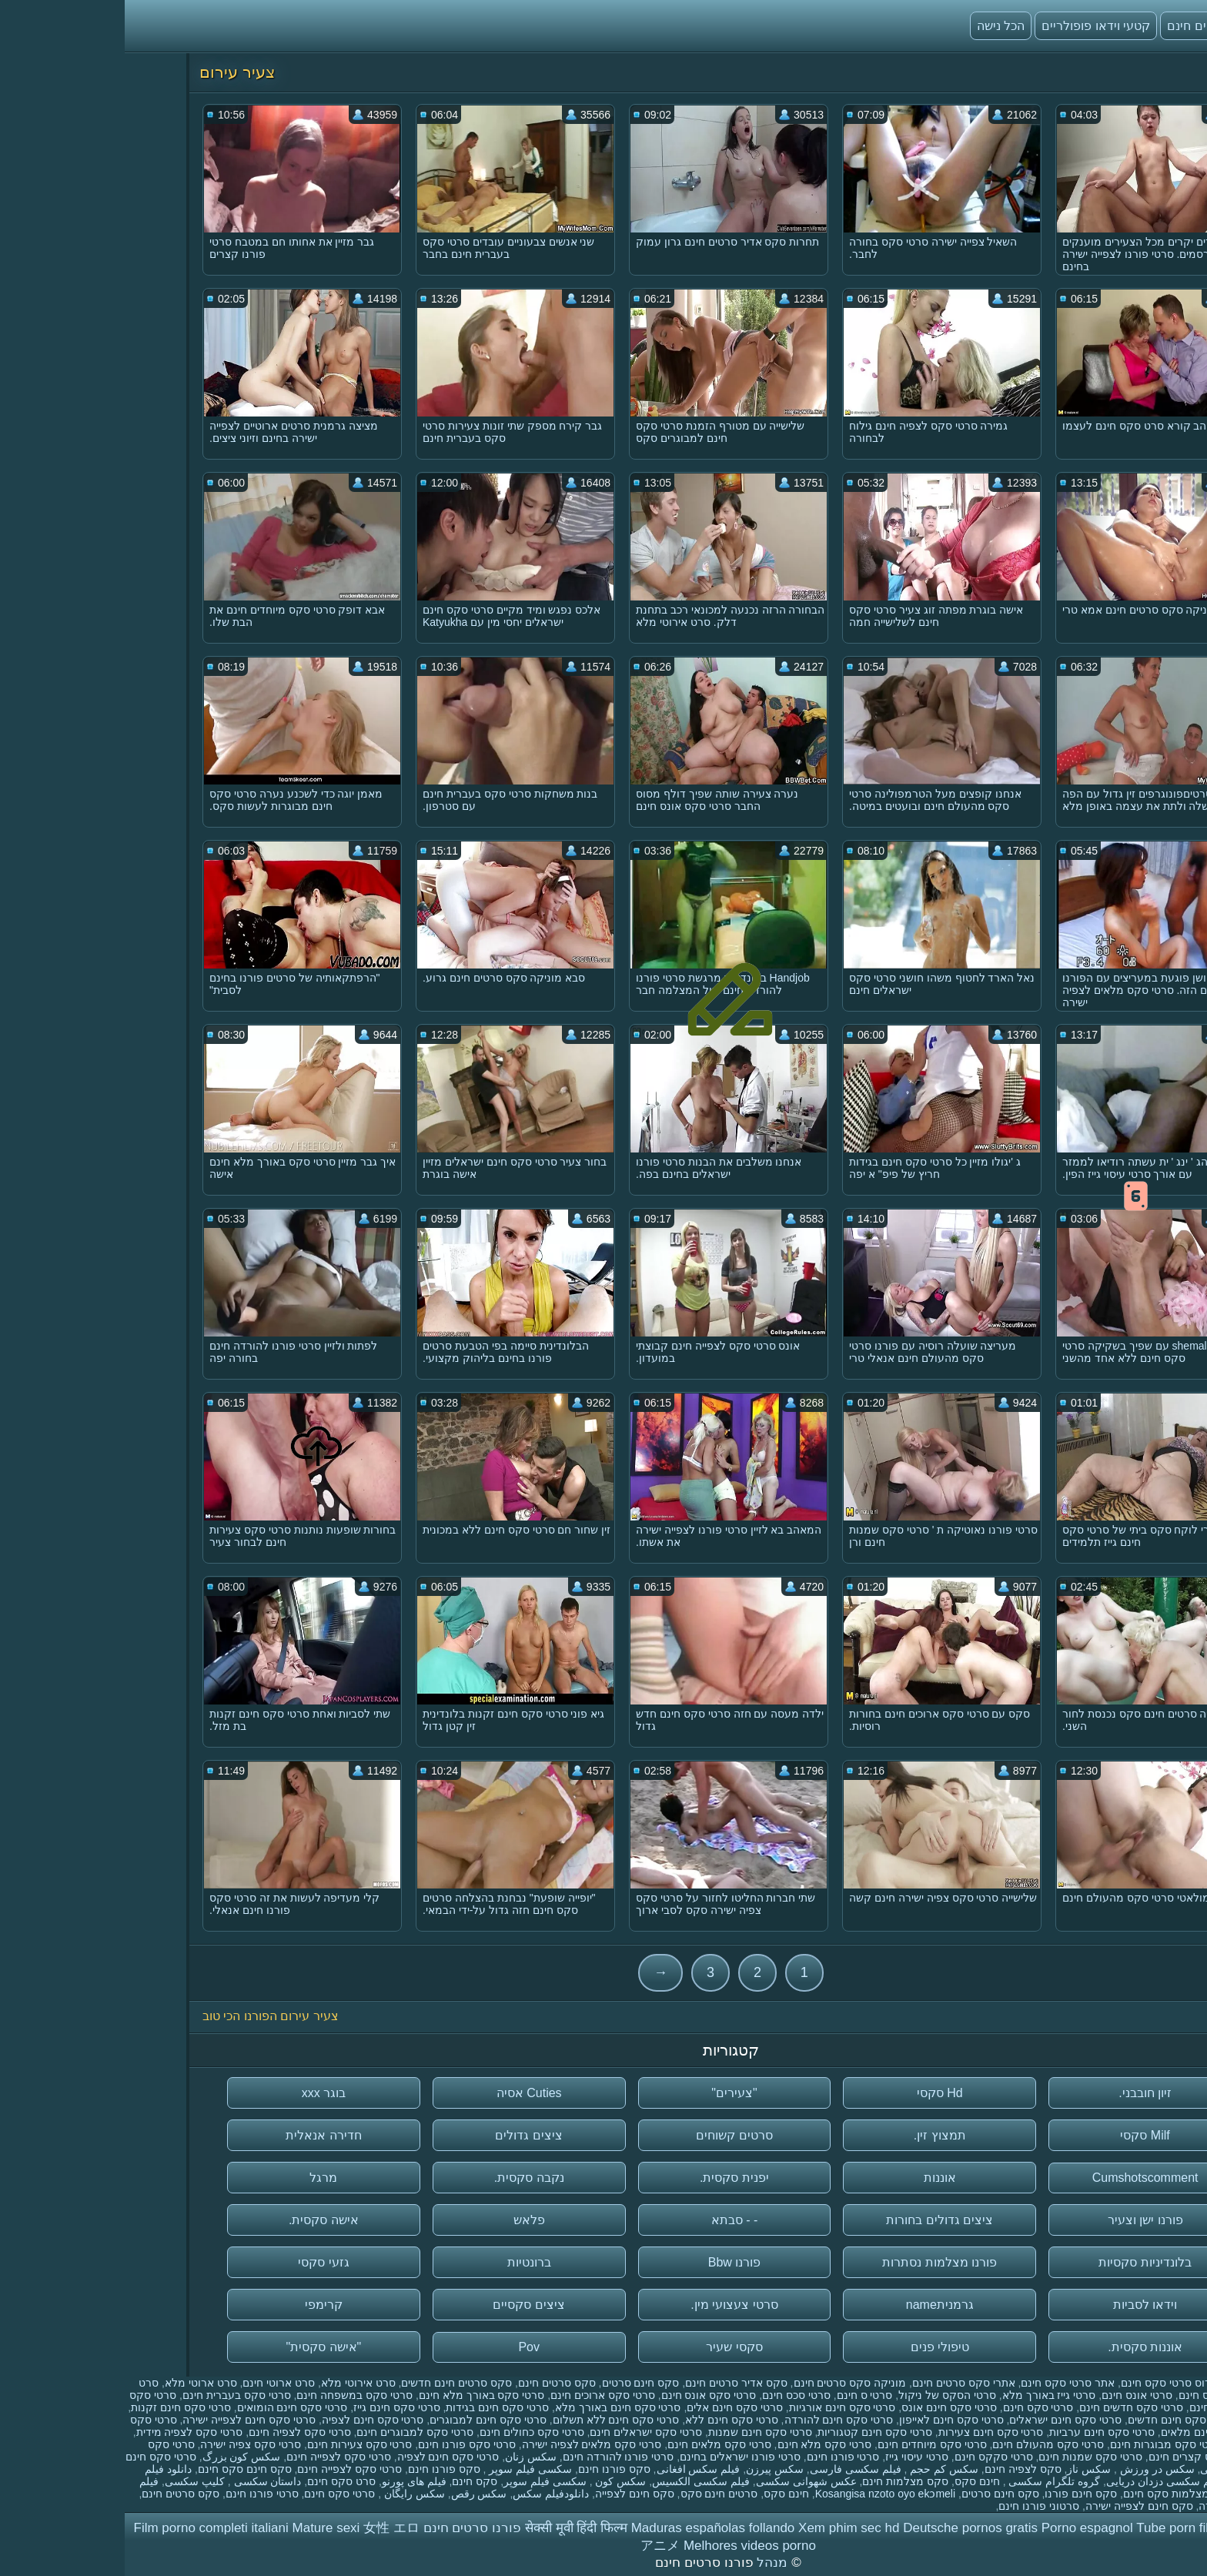 This screenshot has width=1207, height=2576. What do you see at coordinates (730, 1002) in the screenshot?
I see `highlight or mark selected text` at bounding box center [730, 1002].